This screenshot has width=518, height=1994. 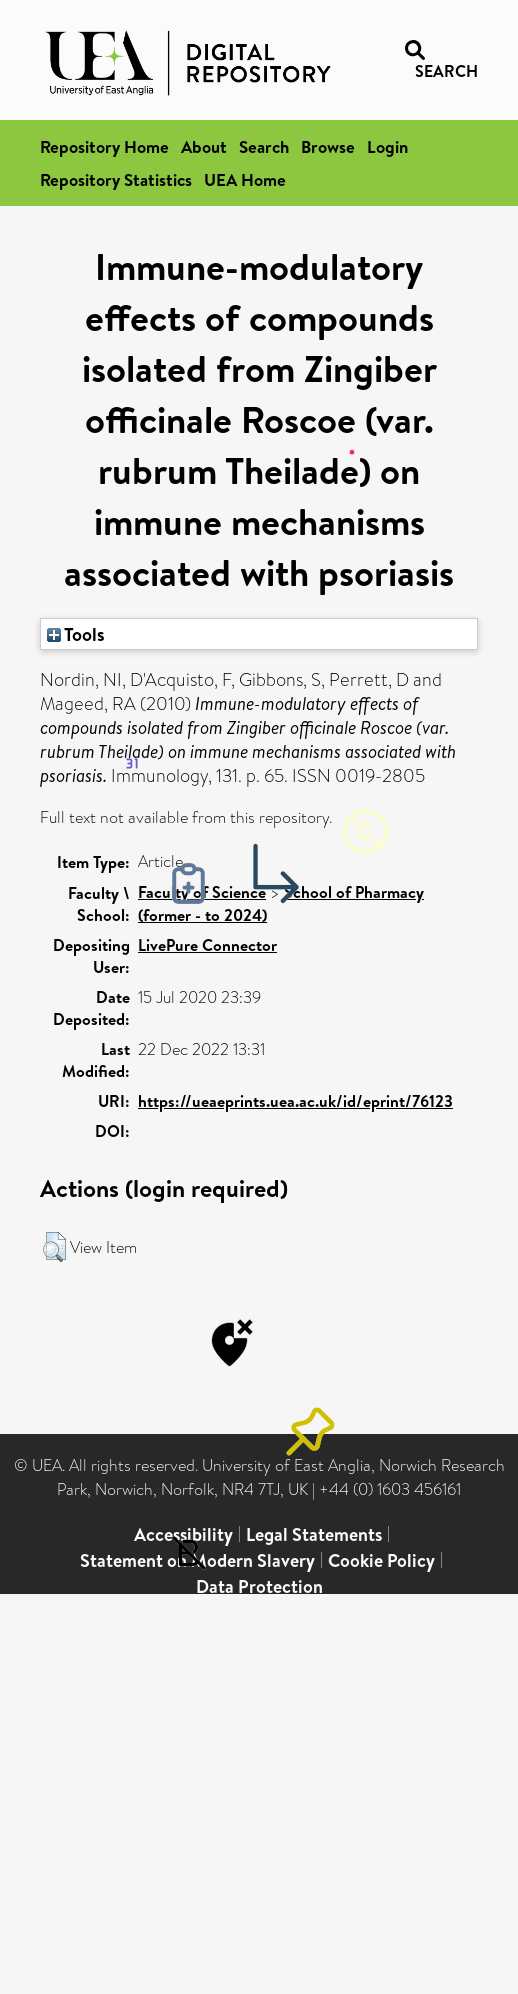 What do you see at coordinates (271, 873) in the screenshot?
I see `move item down and to the right` at bounding box center [271, 873].